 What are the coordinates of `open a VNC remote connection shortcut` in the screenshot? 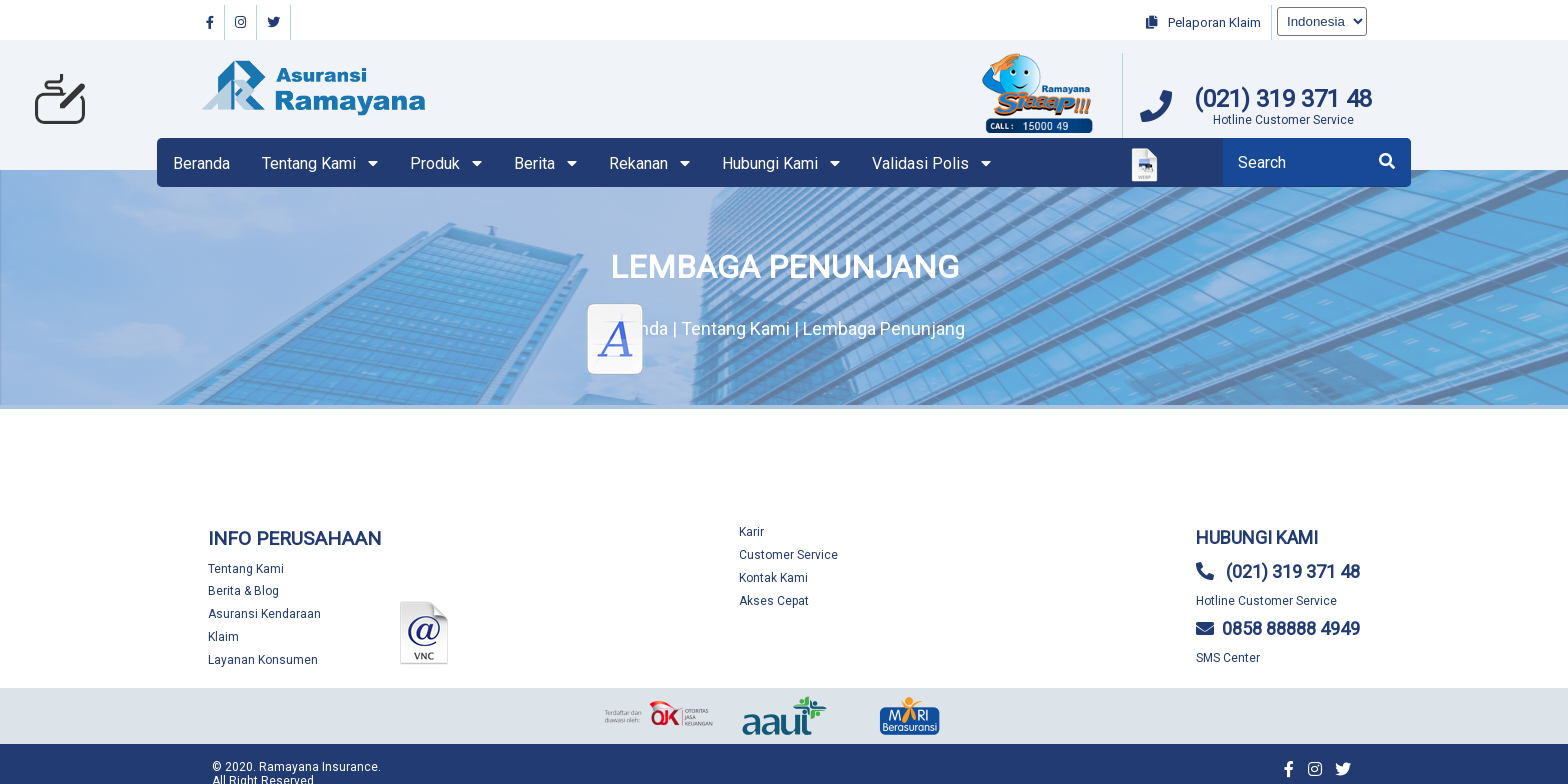 It's located at (424, 634).